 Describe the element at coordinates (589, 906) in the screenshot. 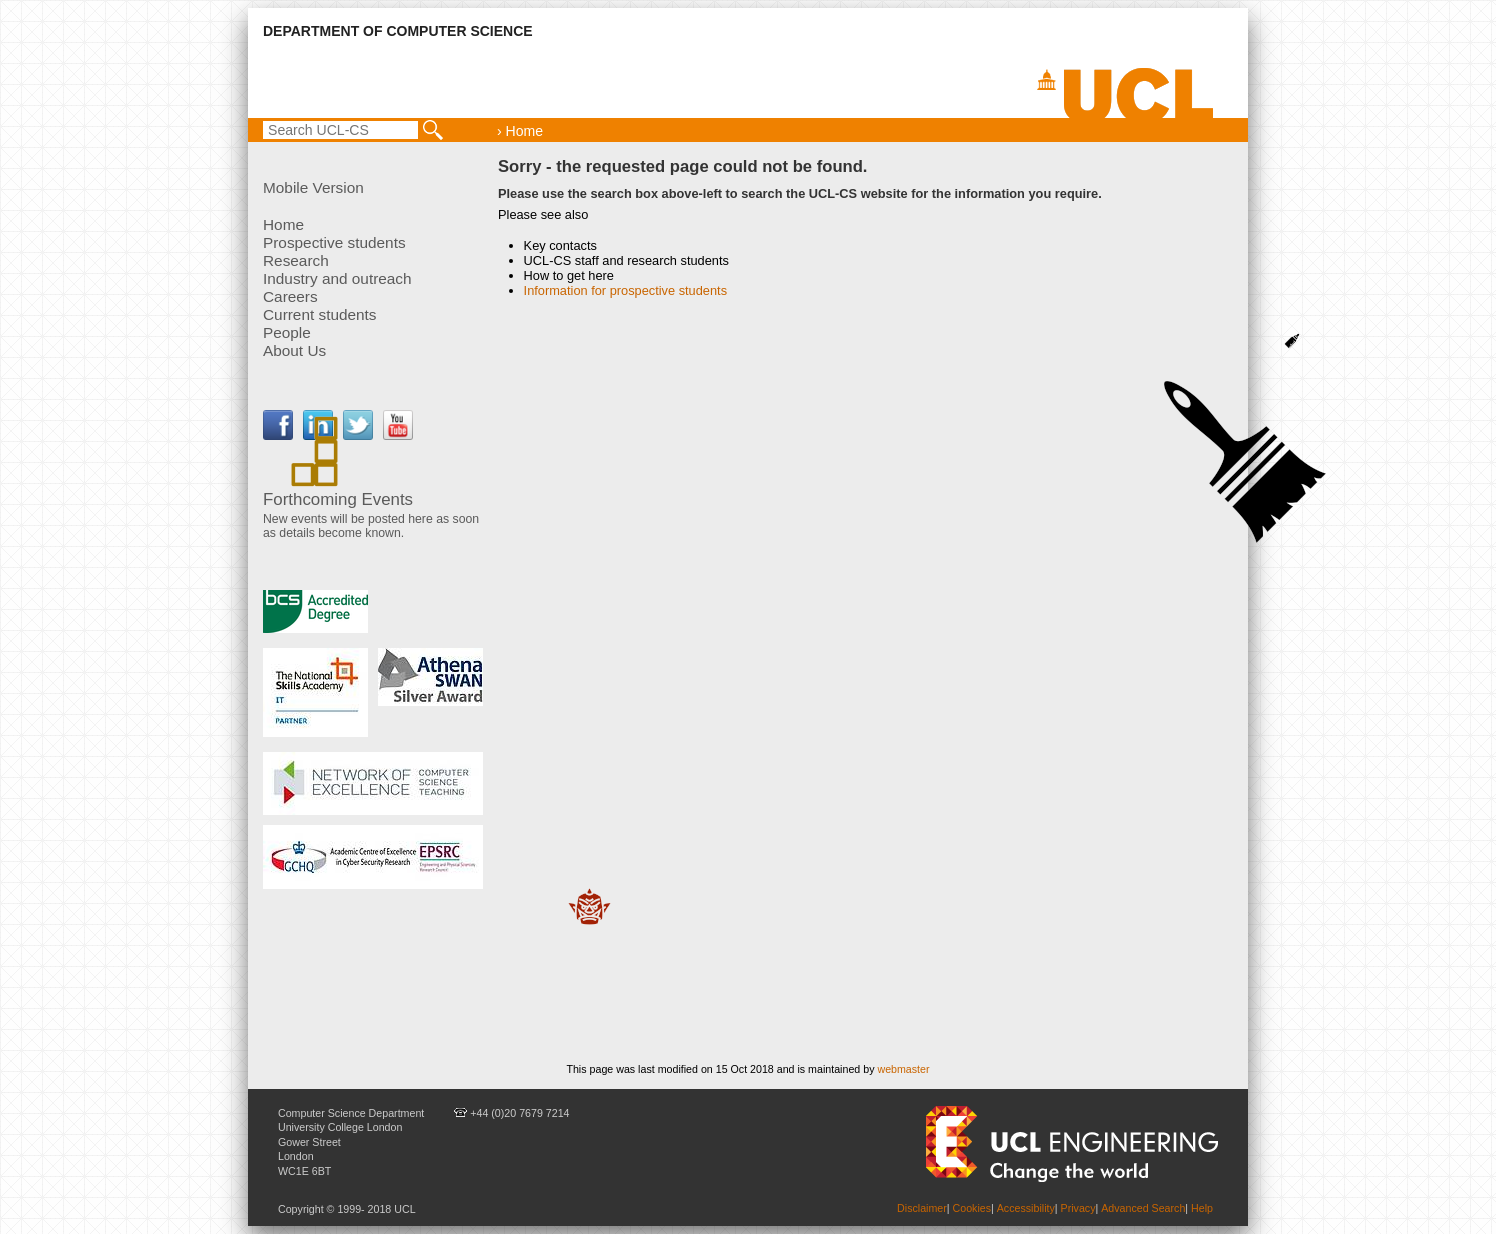

I see `select orc character or race` at that location.